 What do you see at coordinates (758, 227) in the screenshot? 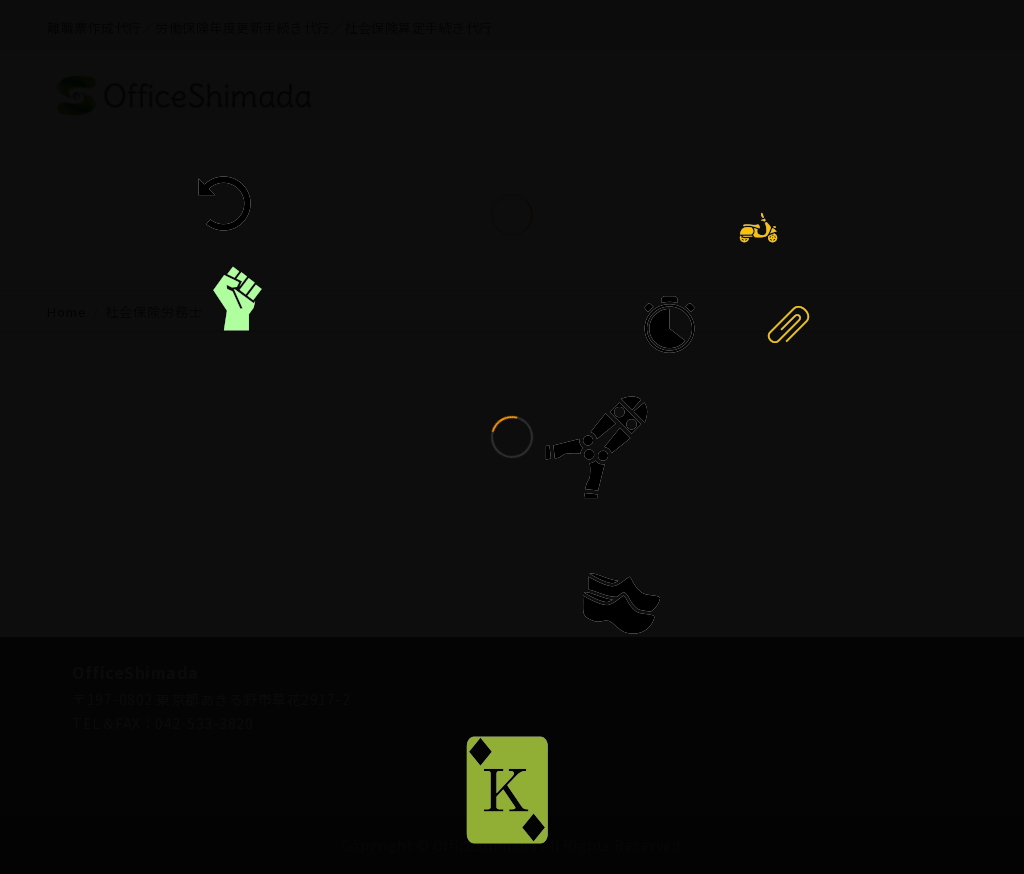
I see `select scooter as transportation mode` at bounding box center [758, 227].